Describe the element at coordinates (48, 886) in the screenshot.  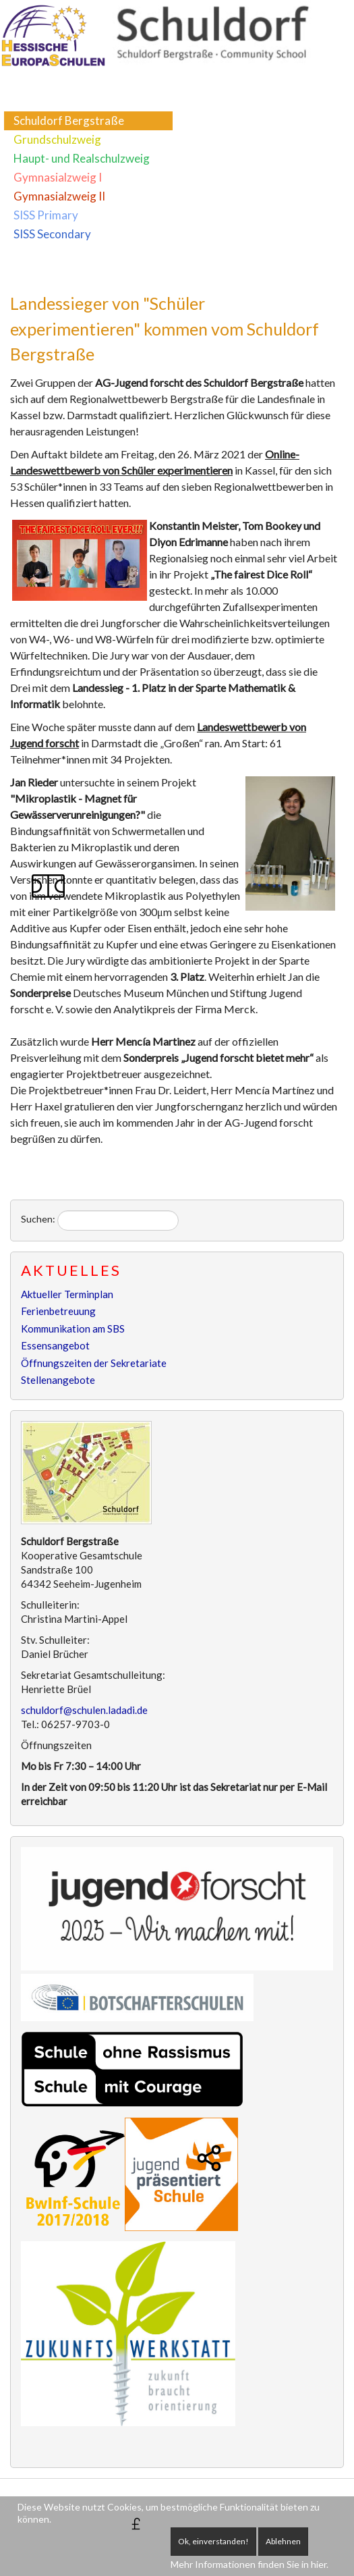
I see `view basketball court availability` at that location.